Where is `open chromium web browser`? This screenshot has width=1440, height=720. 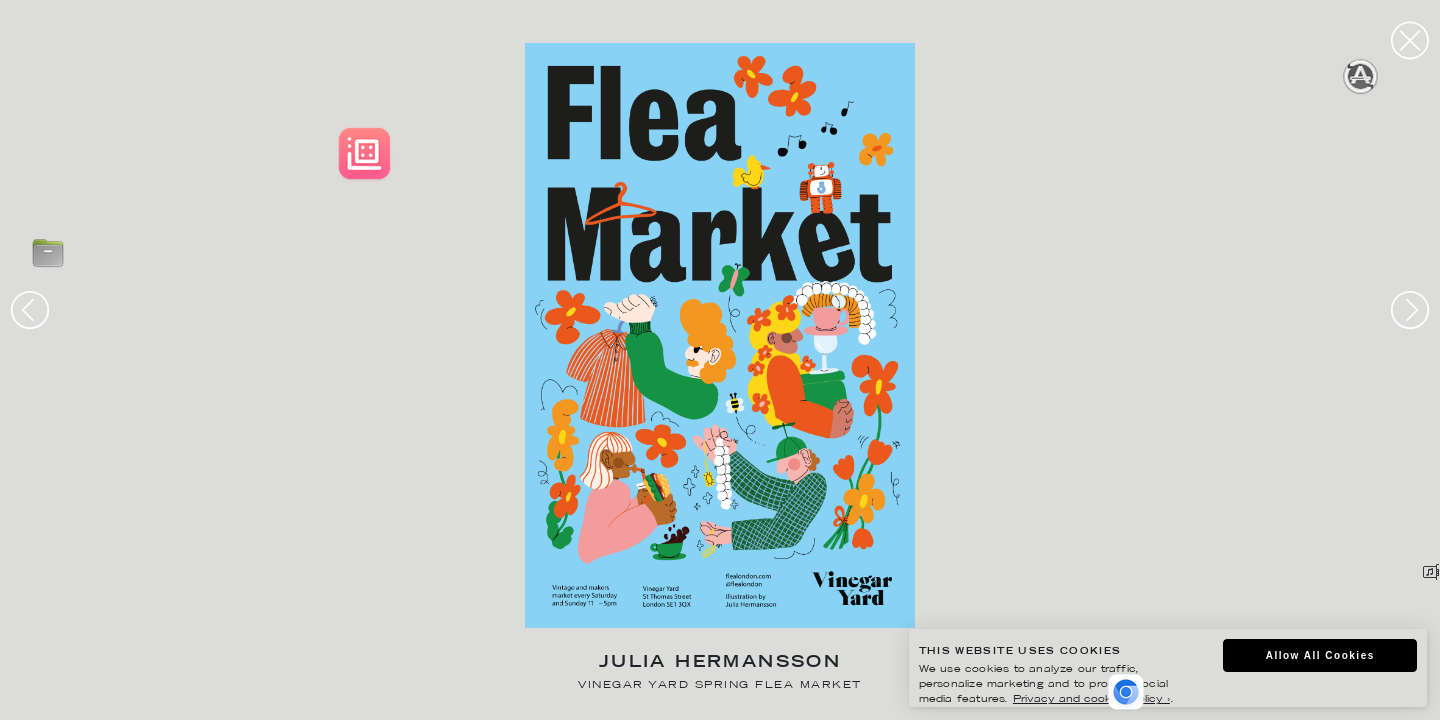
open chromium web browser is located at coordinates (1126, 692).